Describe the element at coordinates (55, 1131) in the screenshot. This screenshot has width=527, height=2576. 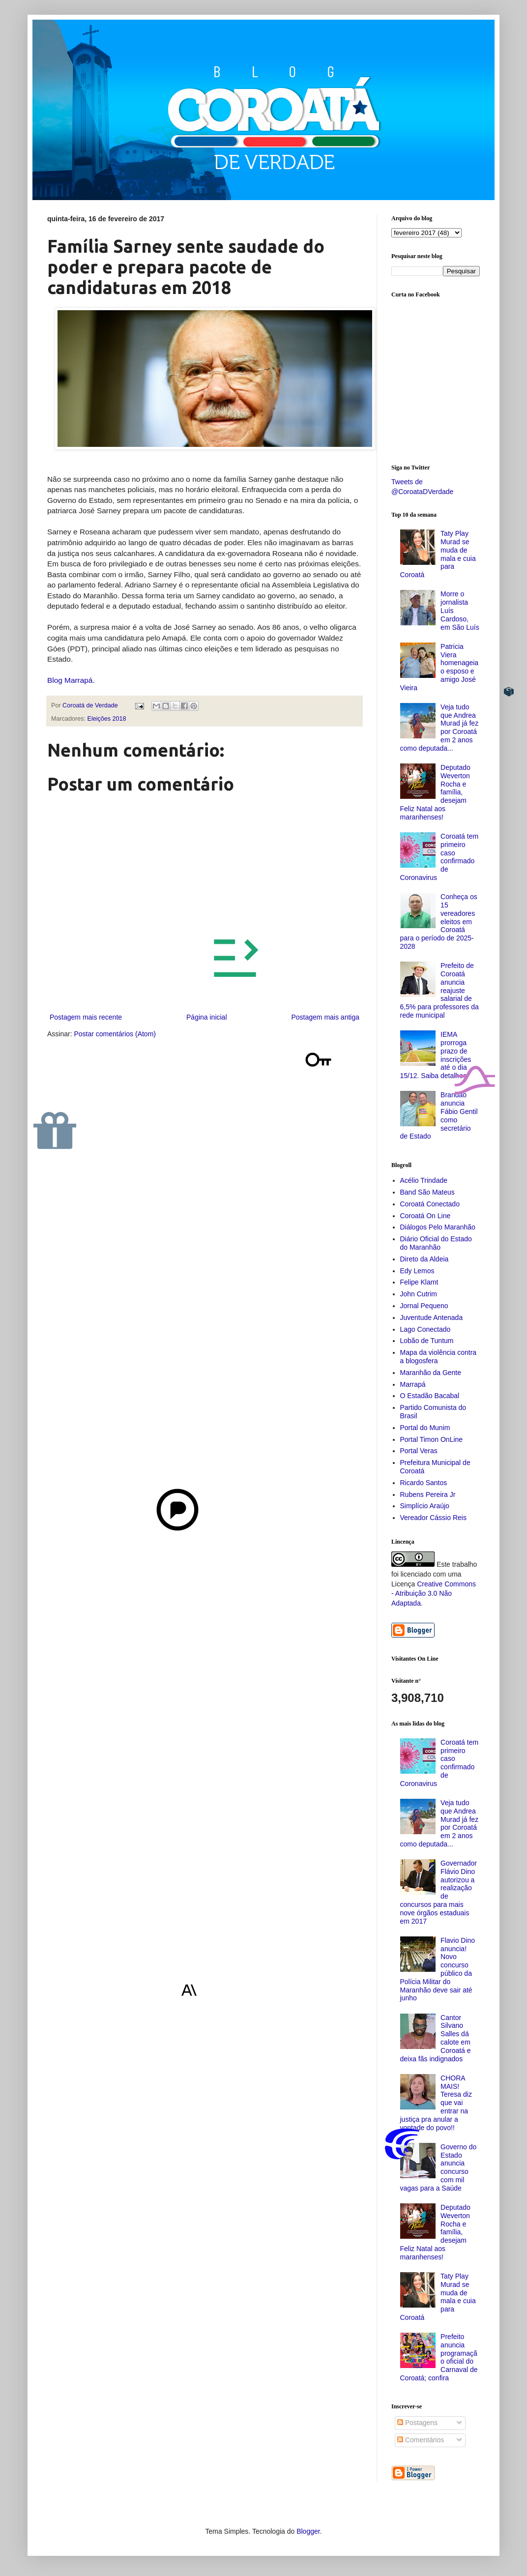
I see `view or redeem a gift` at that location.